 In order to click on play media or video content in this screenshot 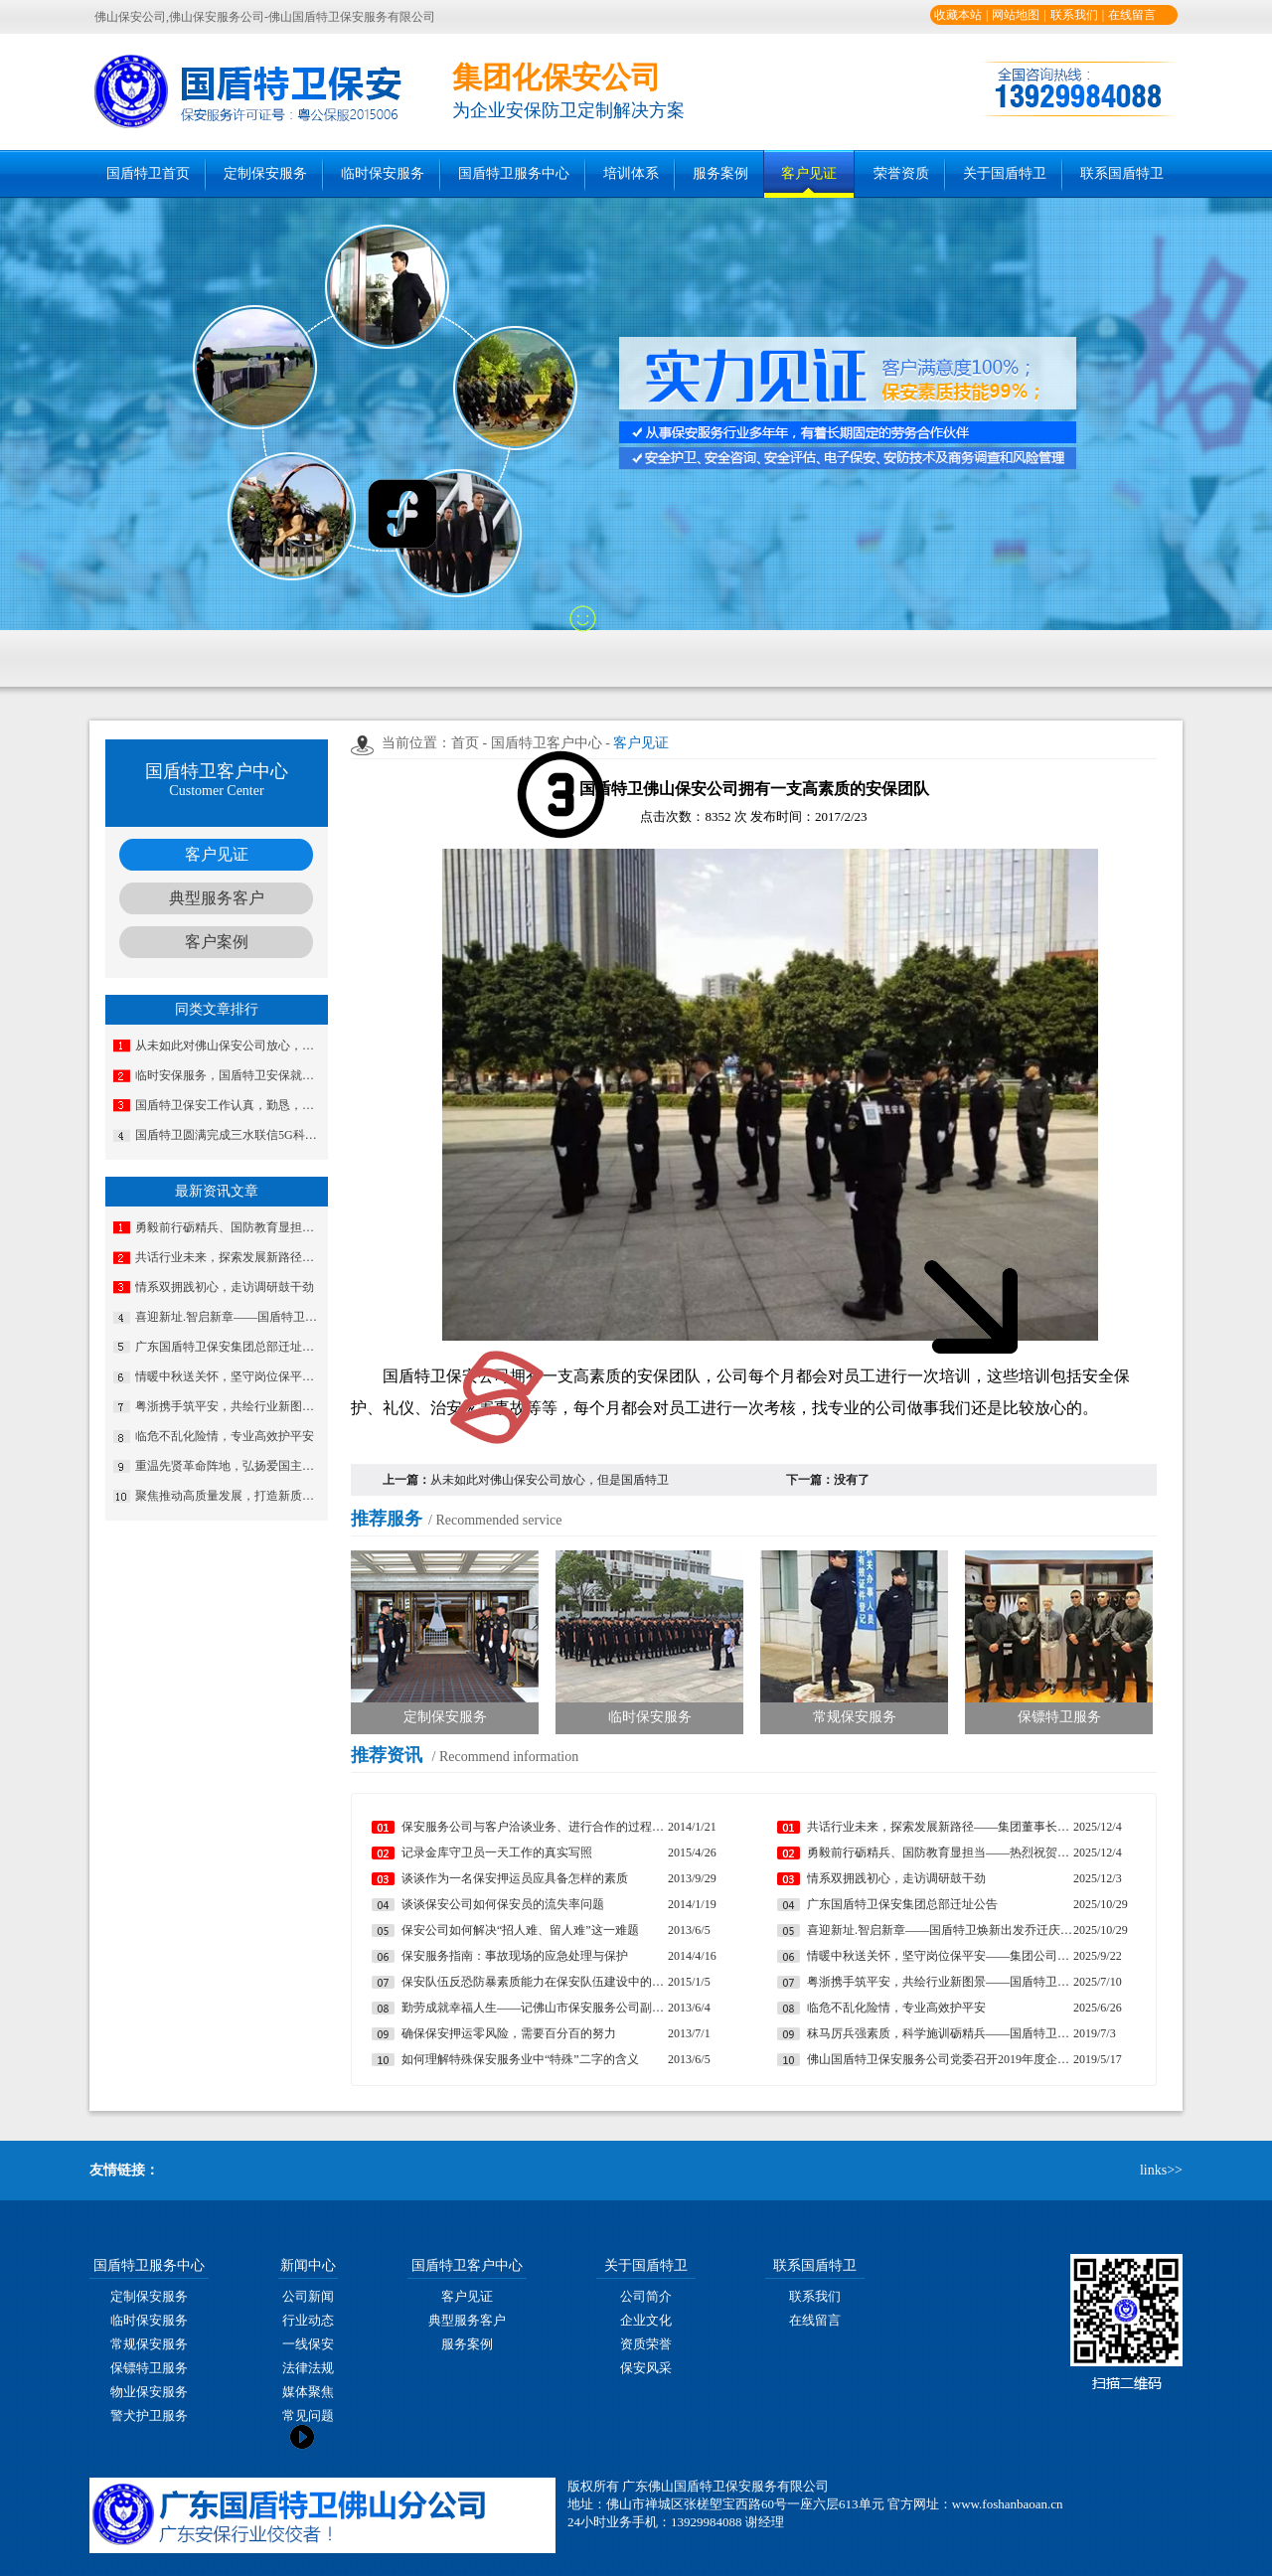, I will do `click(302, 2437)`.